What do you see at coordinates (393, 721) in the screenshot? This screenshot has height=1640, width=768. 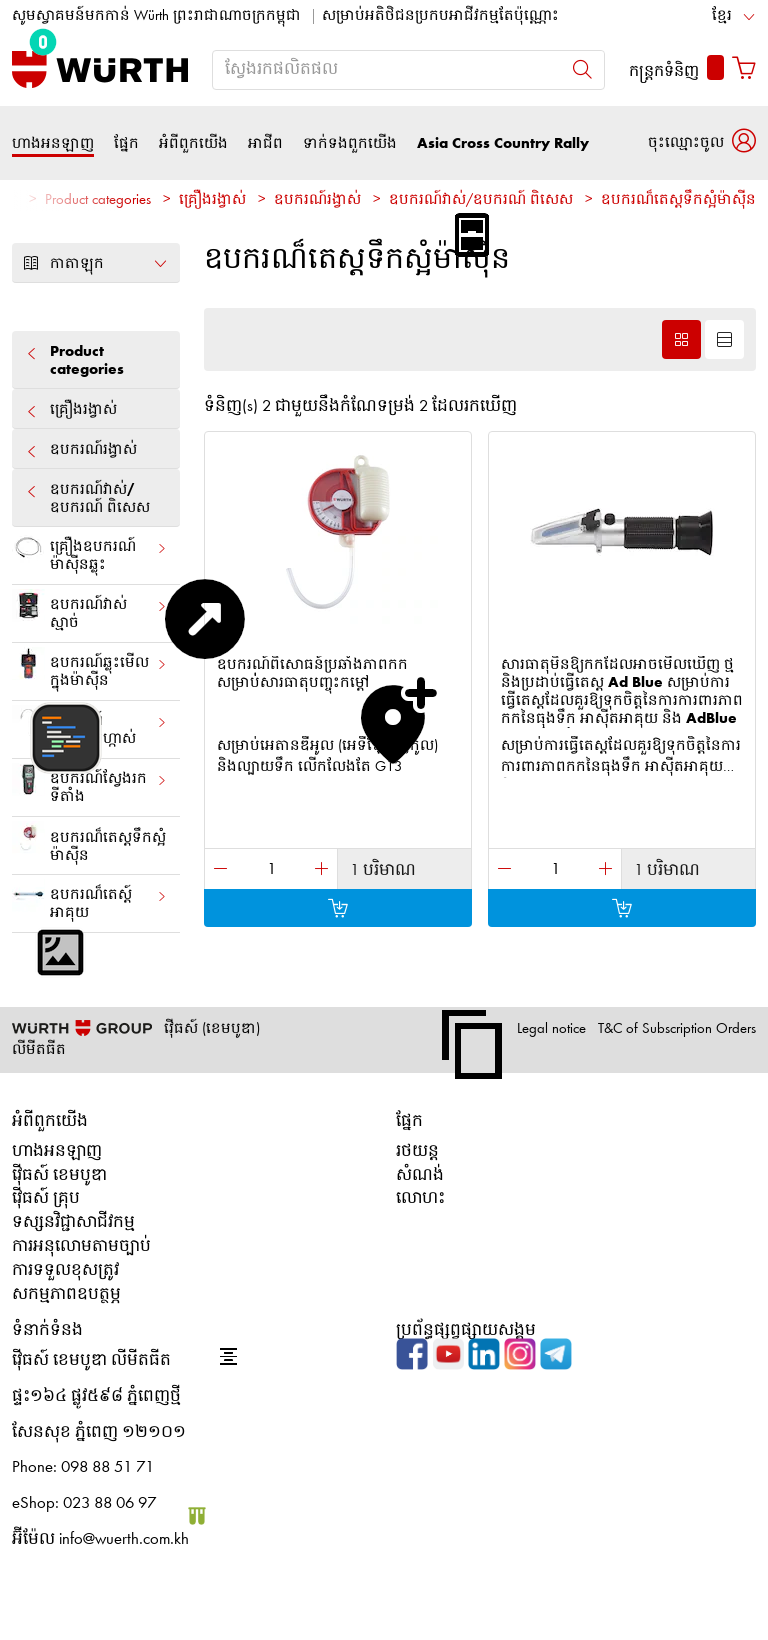 I see `add a new location pin to the map` at bounding box center [393, 721].